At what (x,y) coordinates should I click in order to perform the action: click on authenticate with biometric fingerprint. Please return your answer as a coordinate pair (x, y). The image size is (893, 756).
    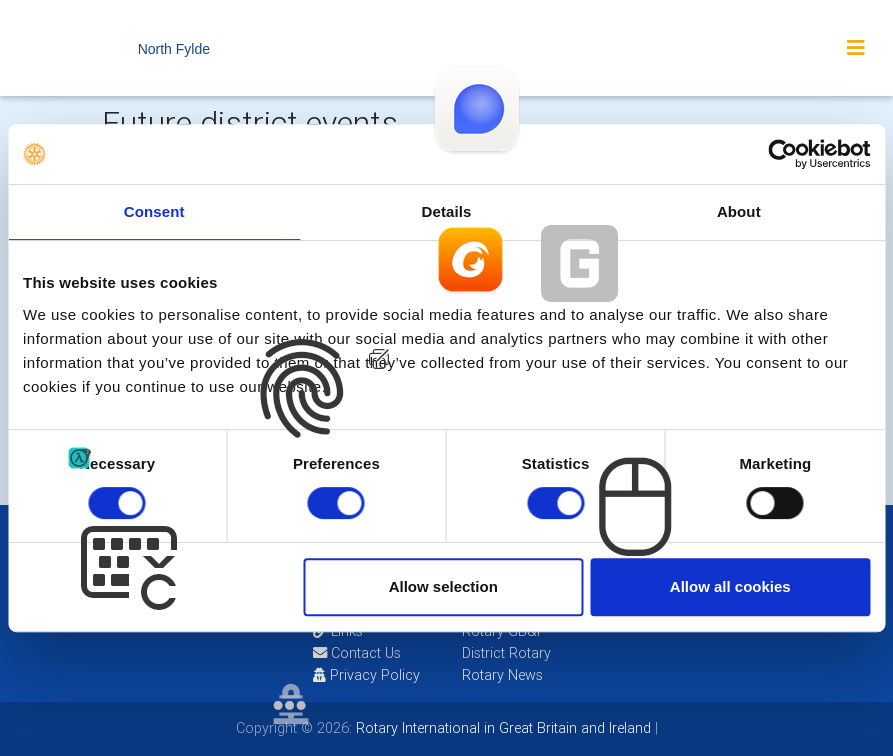
    Looking at the image, I should click on (305, 390).